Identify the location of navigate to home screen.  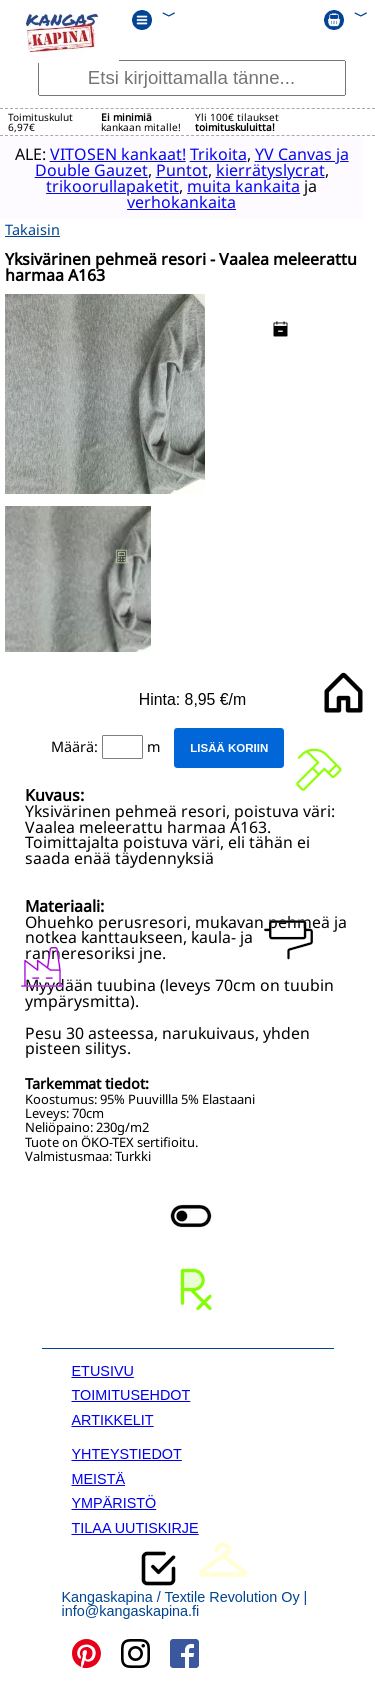
(343, 693).